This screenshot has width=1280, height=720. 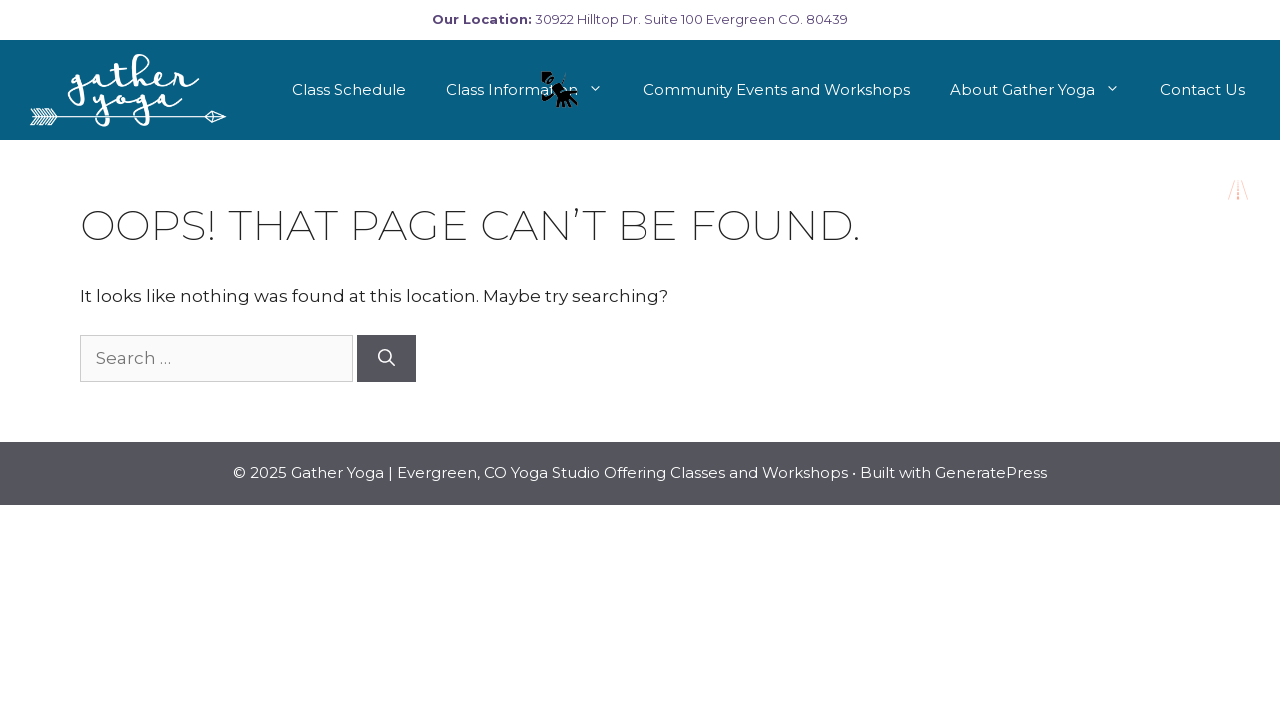 What do you see at coordinates (559, 89) in the screenshot?
I see `indicates amputation or limb loss in a medical game context` at bounding box center [559, 89].